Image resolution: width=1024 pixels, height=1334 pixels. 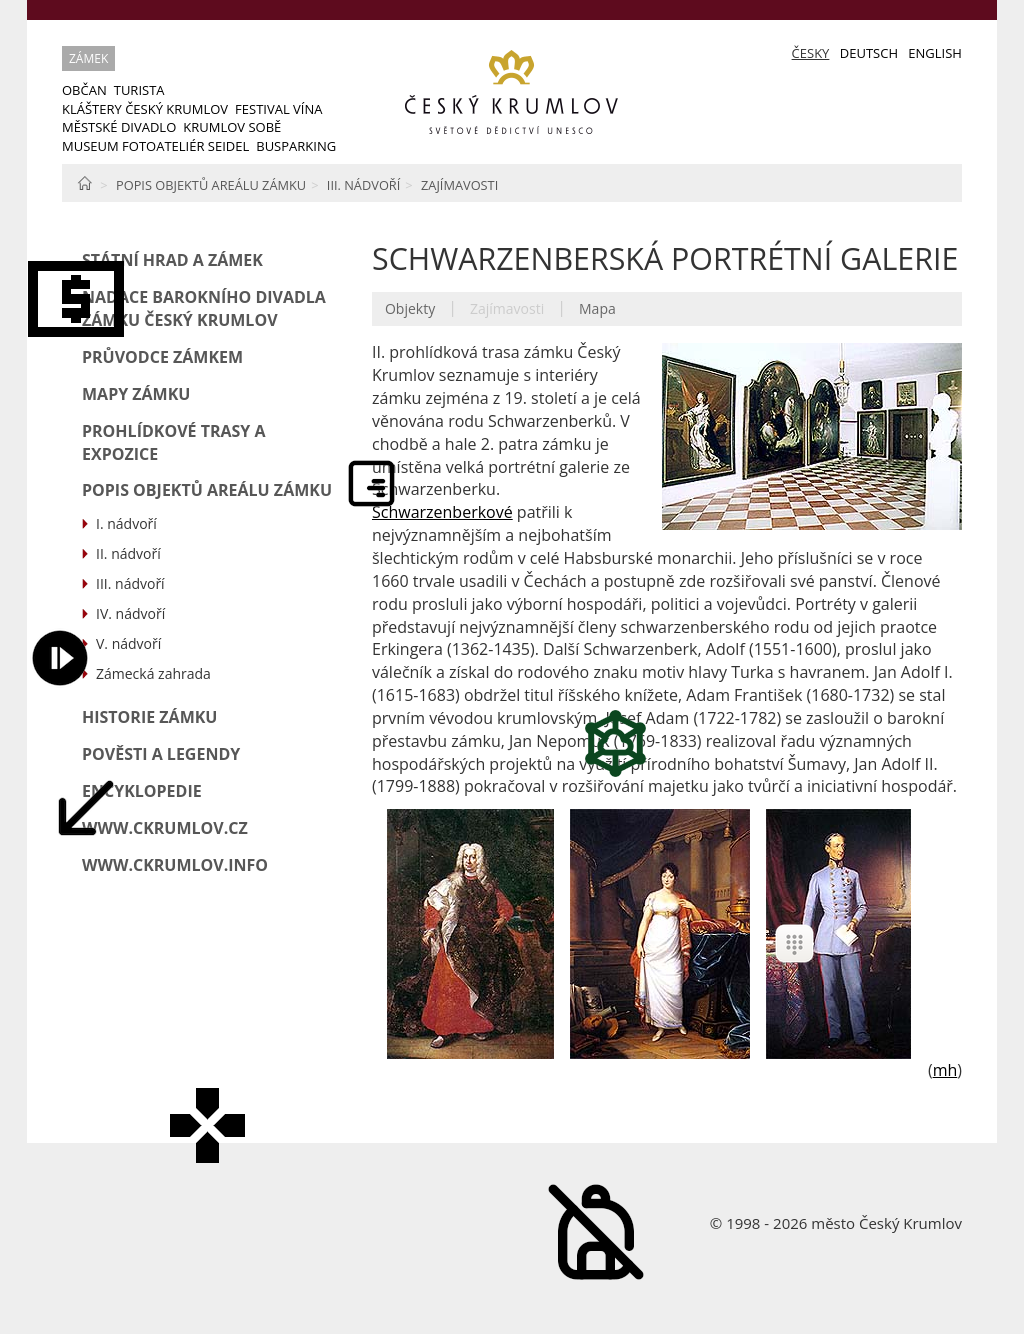 I want to click on navigate or move southwest on a map, so click(x=85, y=809).